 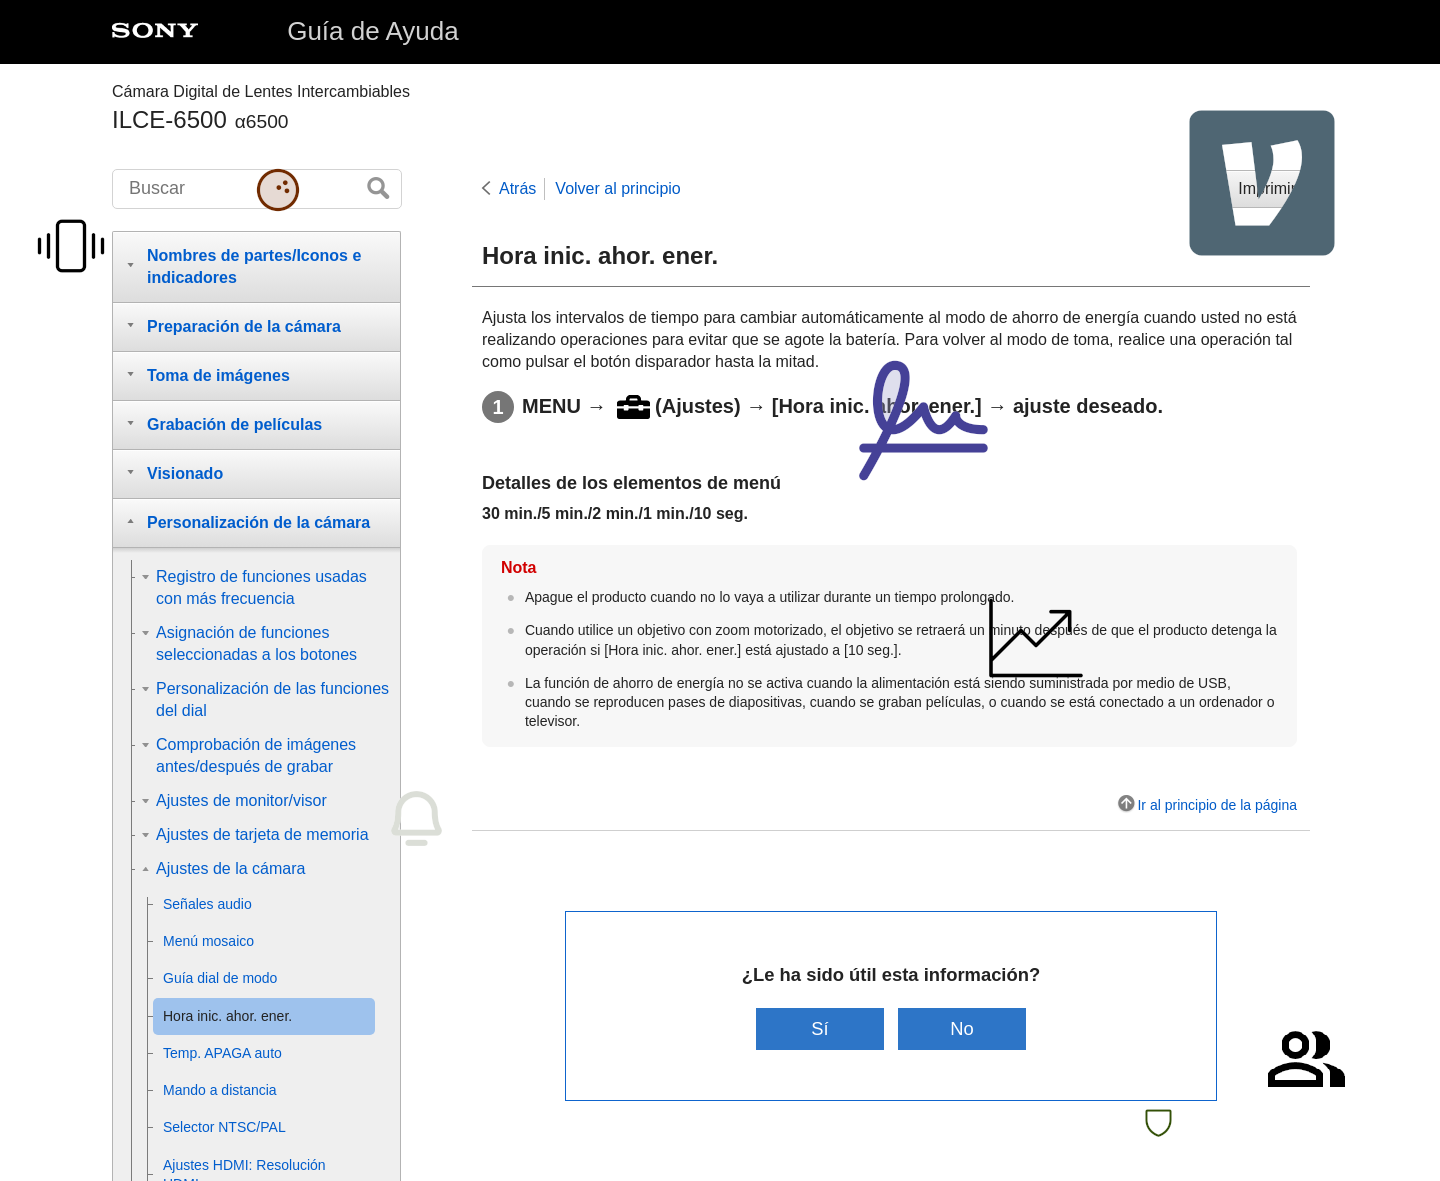 I want to click on toggle vibrate mode on device, so click(x=71, y=246).